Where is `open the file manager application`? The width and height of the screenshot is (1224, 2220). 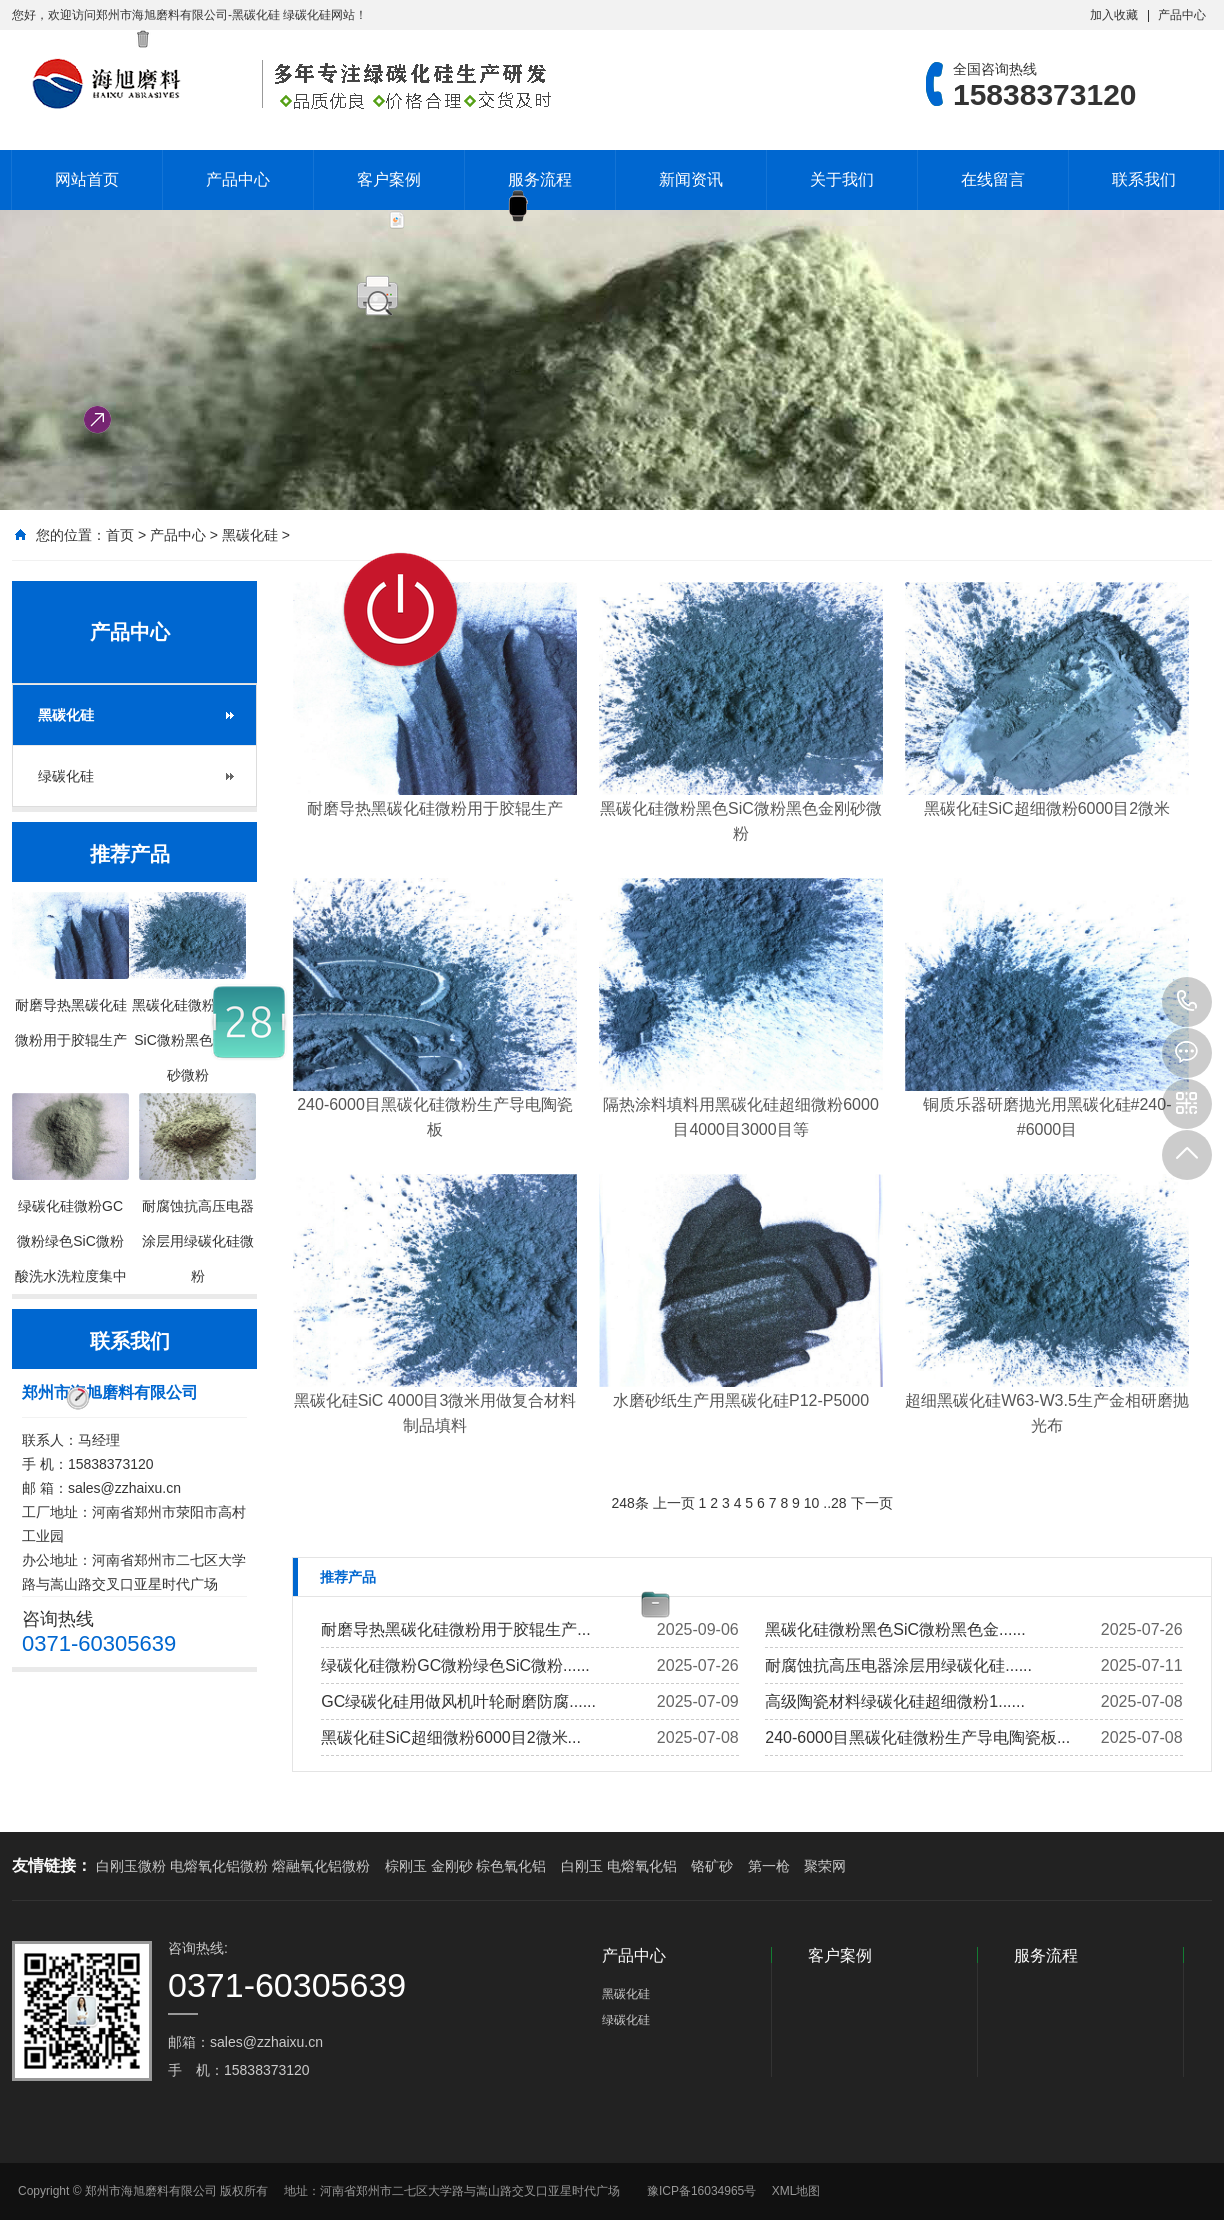
open the file manager application is located at coordinates (655, 1604).